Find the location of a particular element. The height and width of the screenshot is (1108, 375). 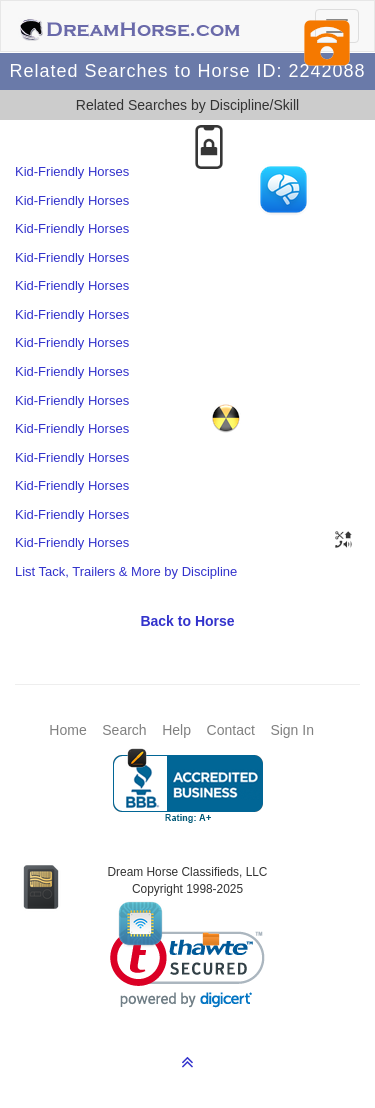

burn files to disc is located at coordinates (226, 418).